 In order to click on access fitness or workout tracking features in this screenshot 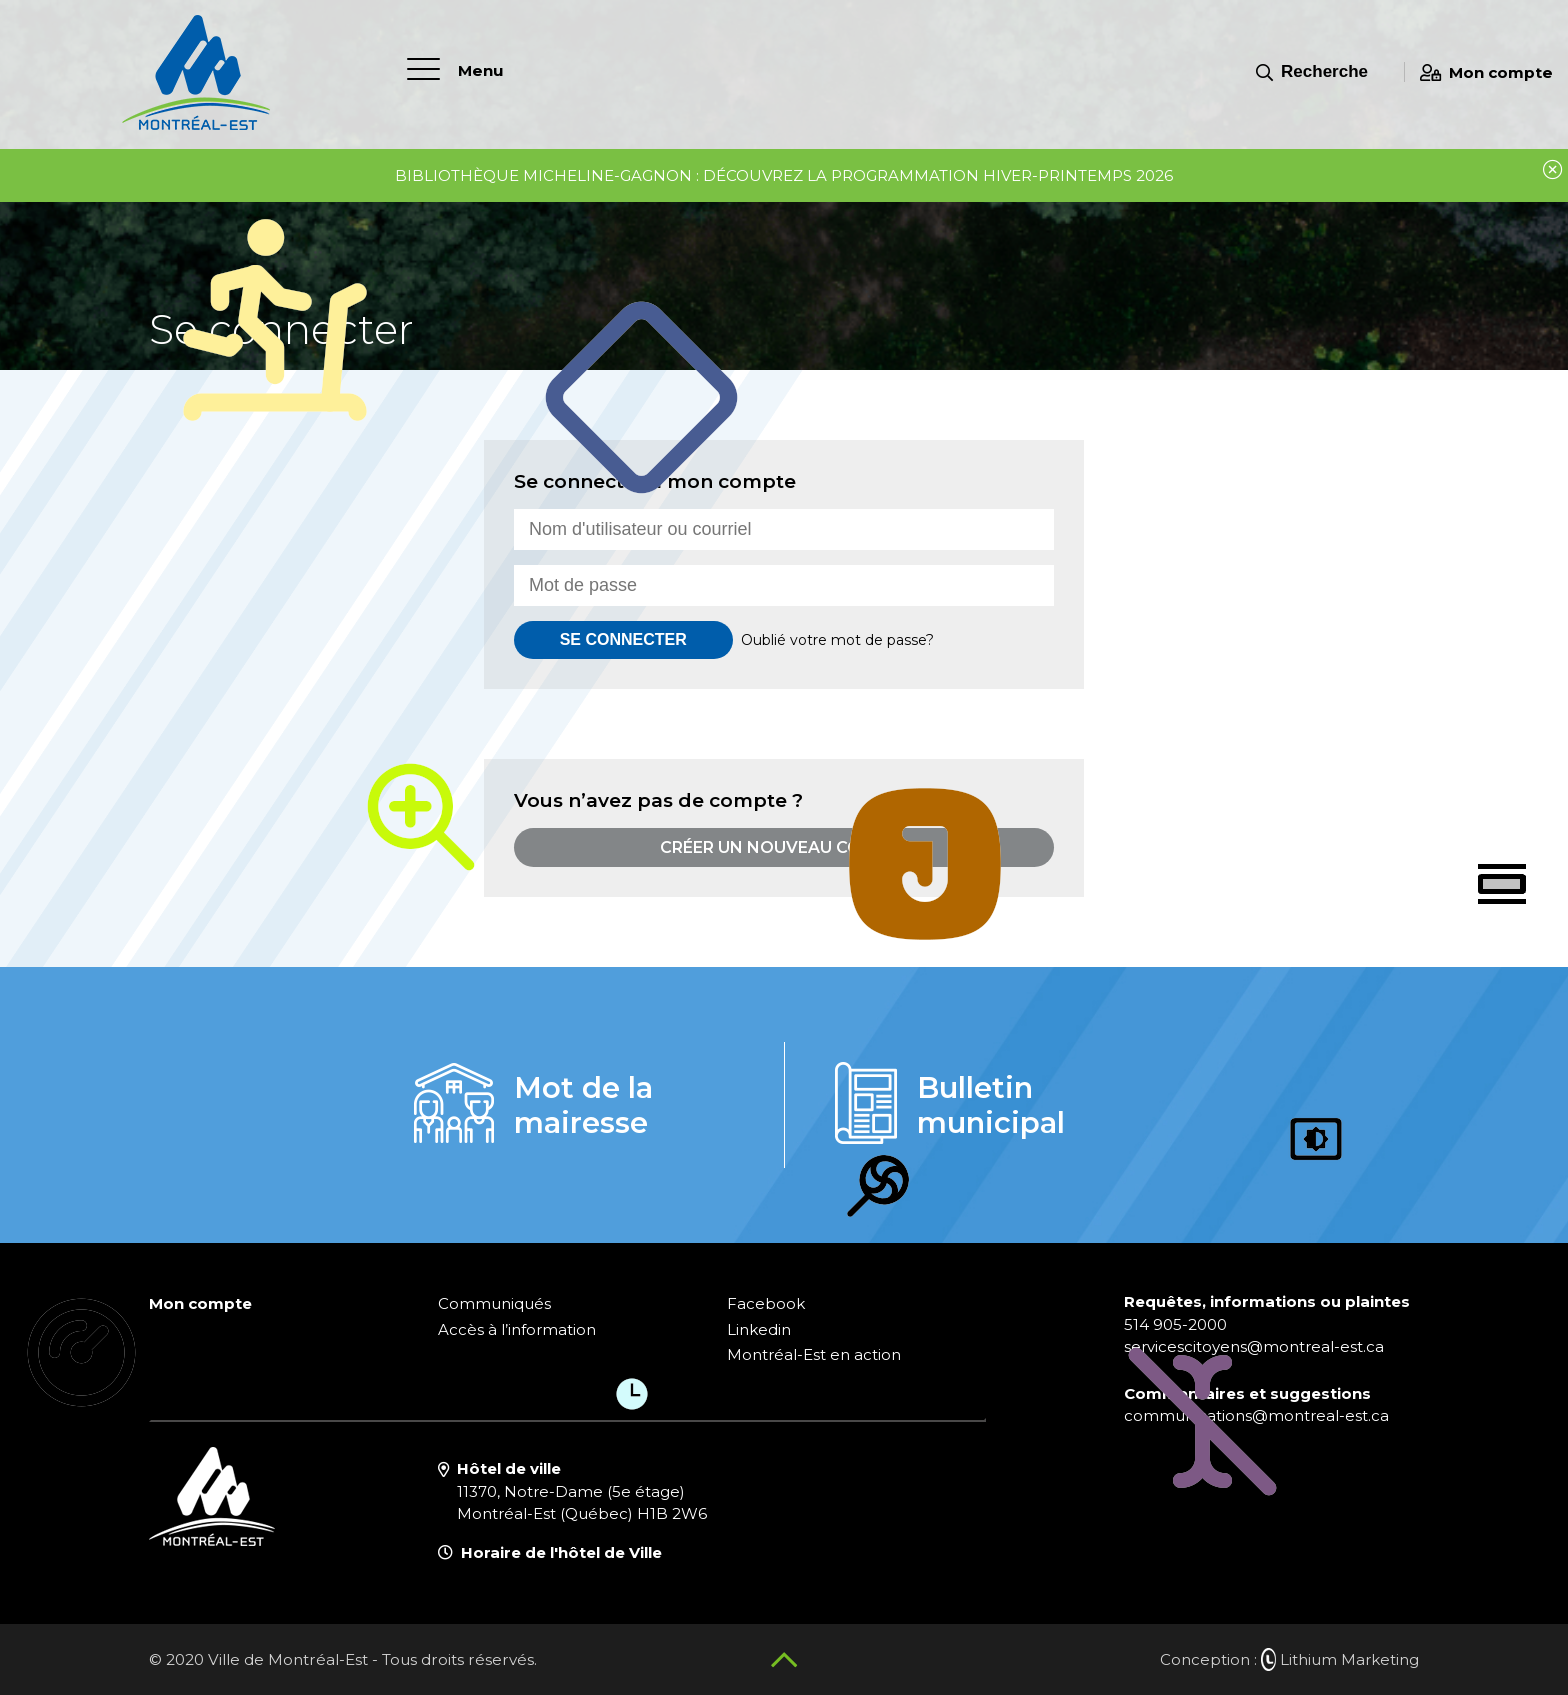, I will do `click(275, 320)`.